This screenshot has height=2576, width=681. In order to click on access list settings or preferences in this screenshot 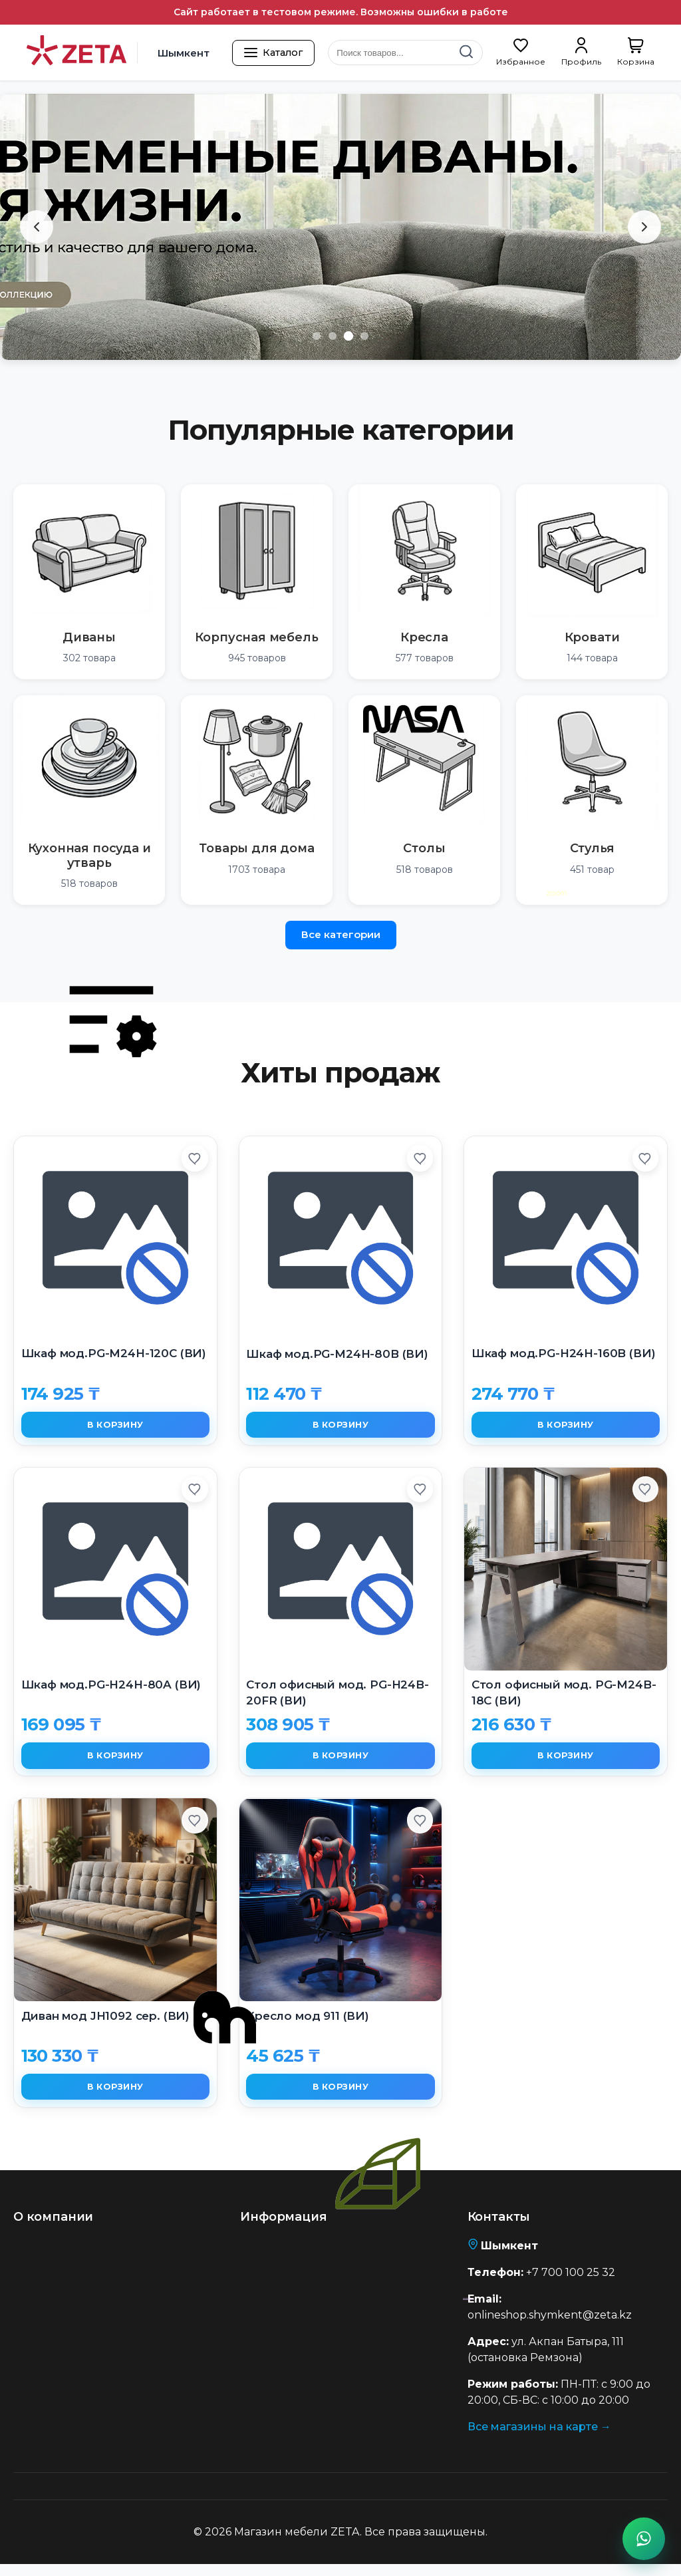, I will do `click(111, 1019)`.